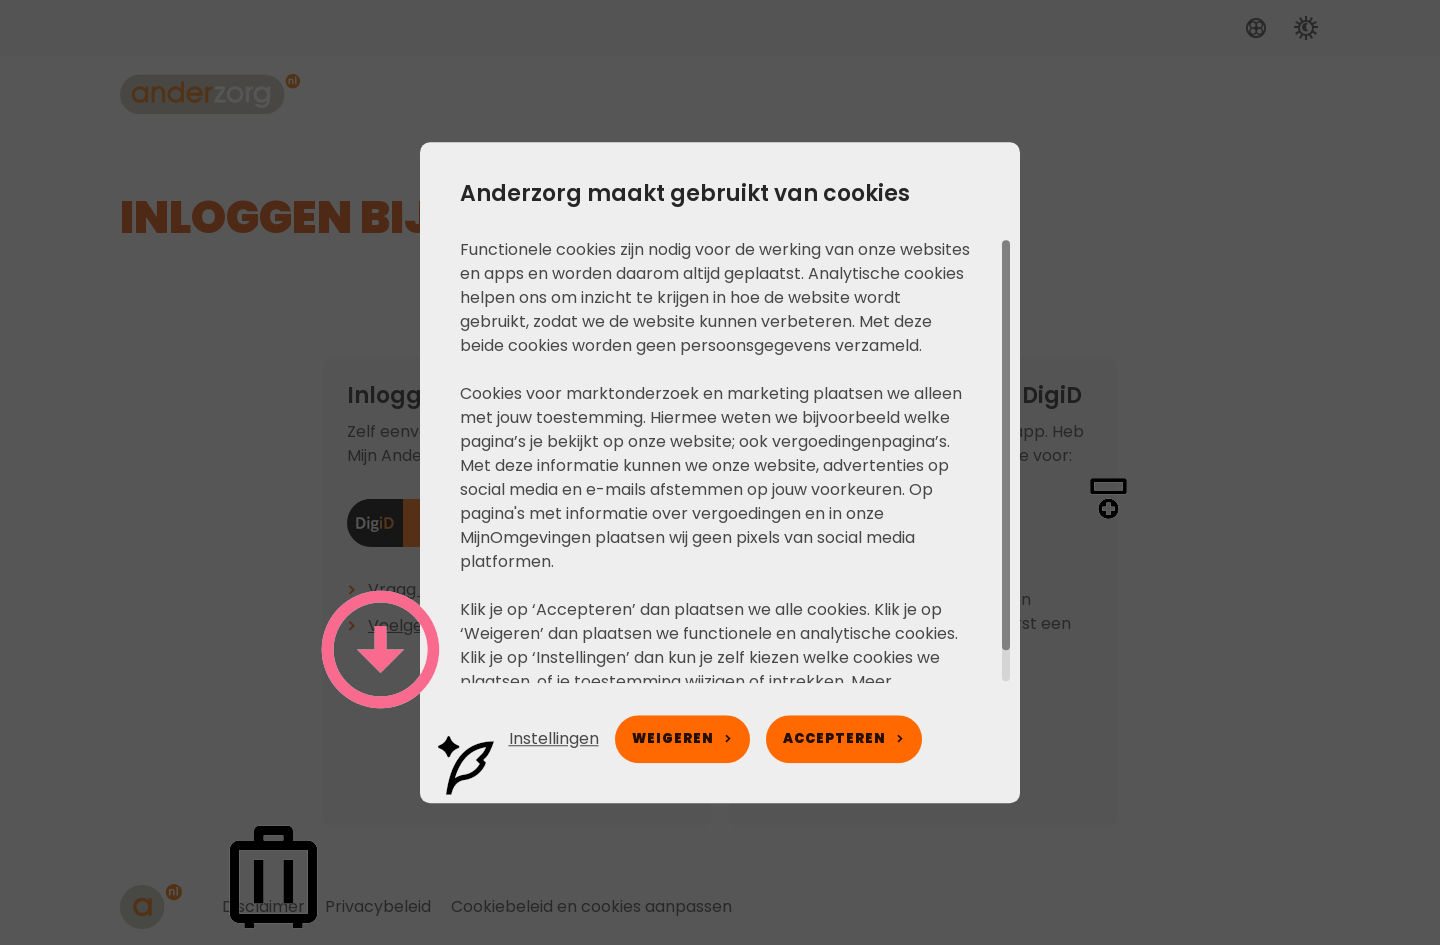  What do you see at coordinates (273, 874) in the screenshot?
I see `access travel or trip planning features` at bounding box center [273, 874].